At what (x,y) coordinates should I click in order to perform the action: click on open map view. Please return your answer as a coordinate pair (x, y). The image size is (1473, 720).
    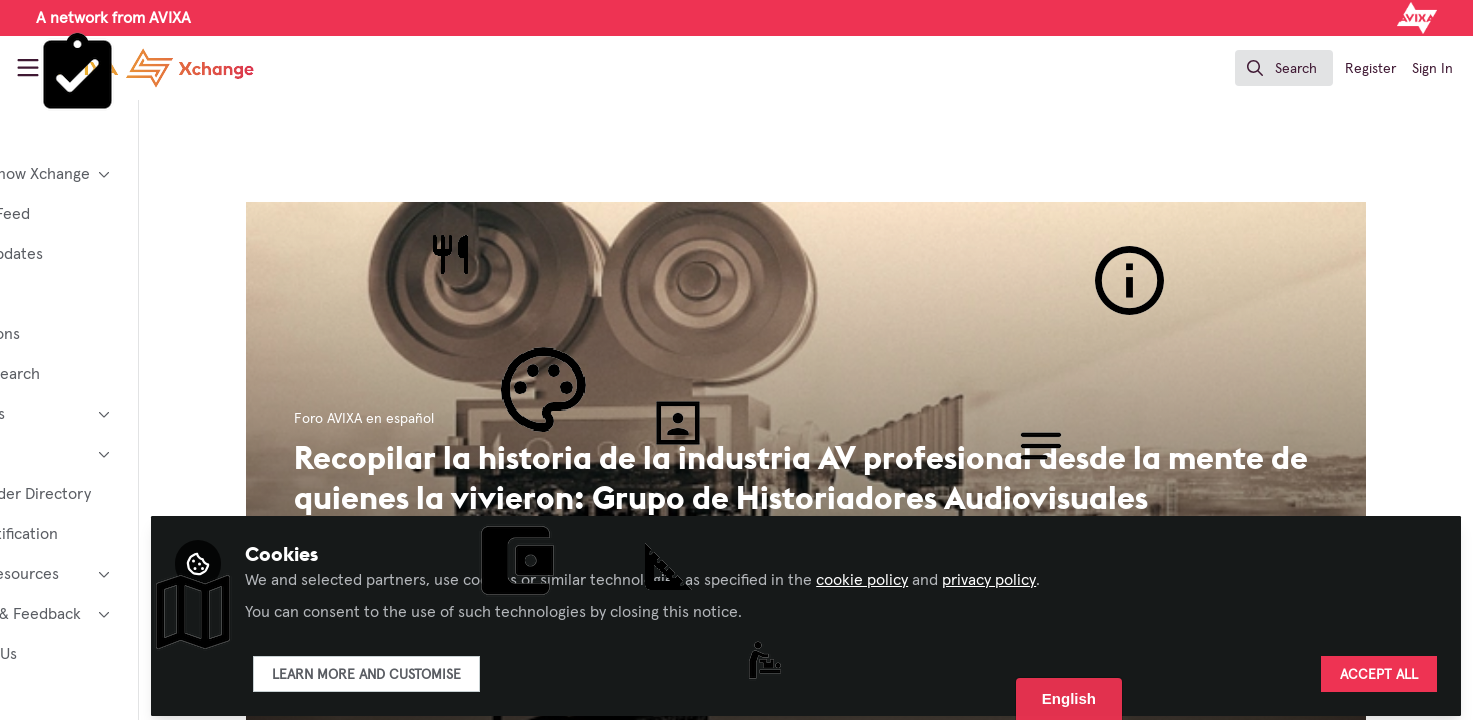
    Looking at the image, I should click on (193, 612).